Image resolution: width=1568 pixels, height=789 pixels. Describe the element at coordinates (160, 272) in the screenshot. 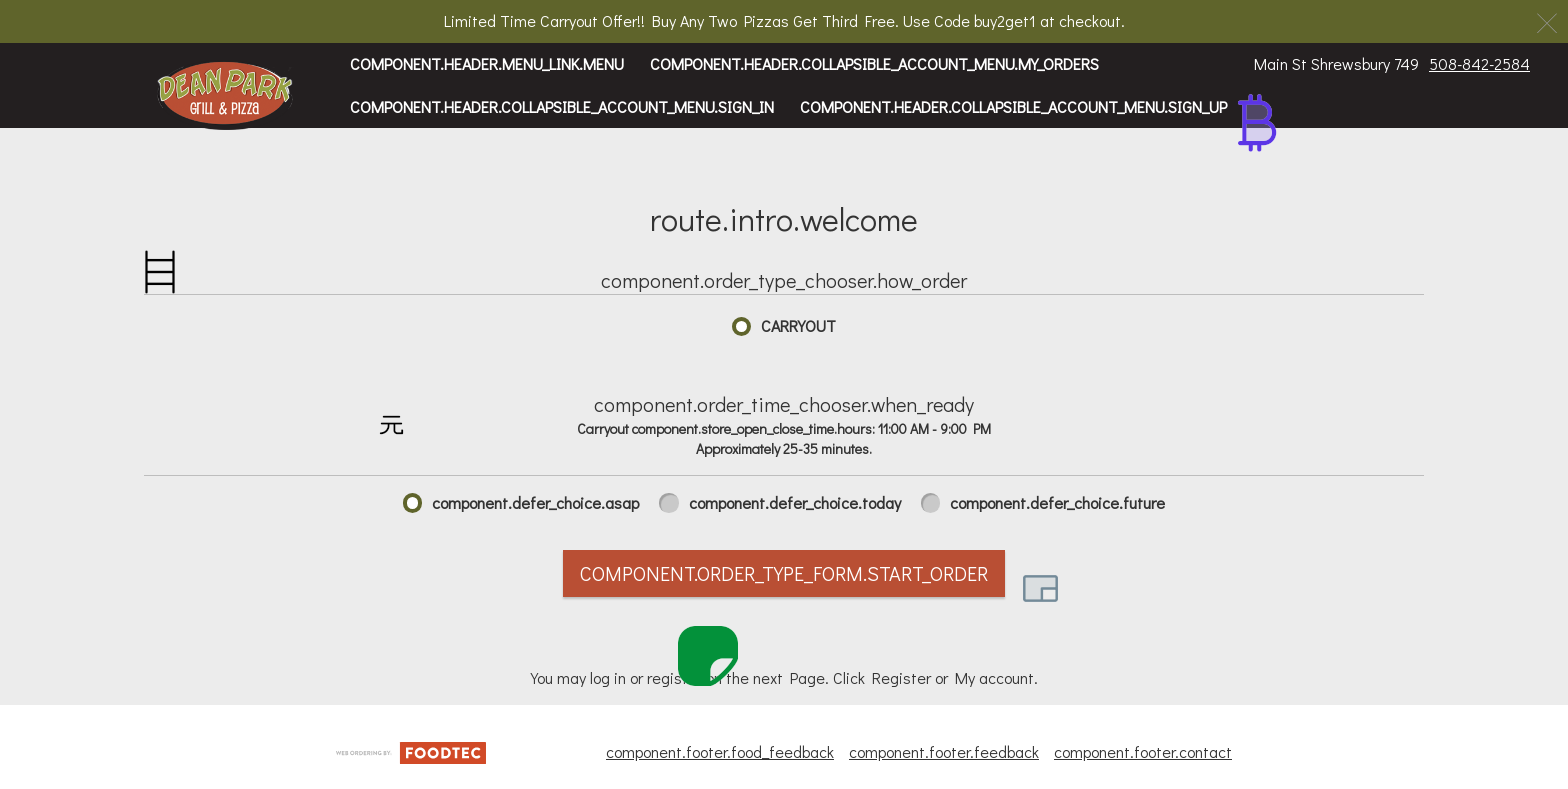

I see `access step-by-step instructions or tutorials` at that location.